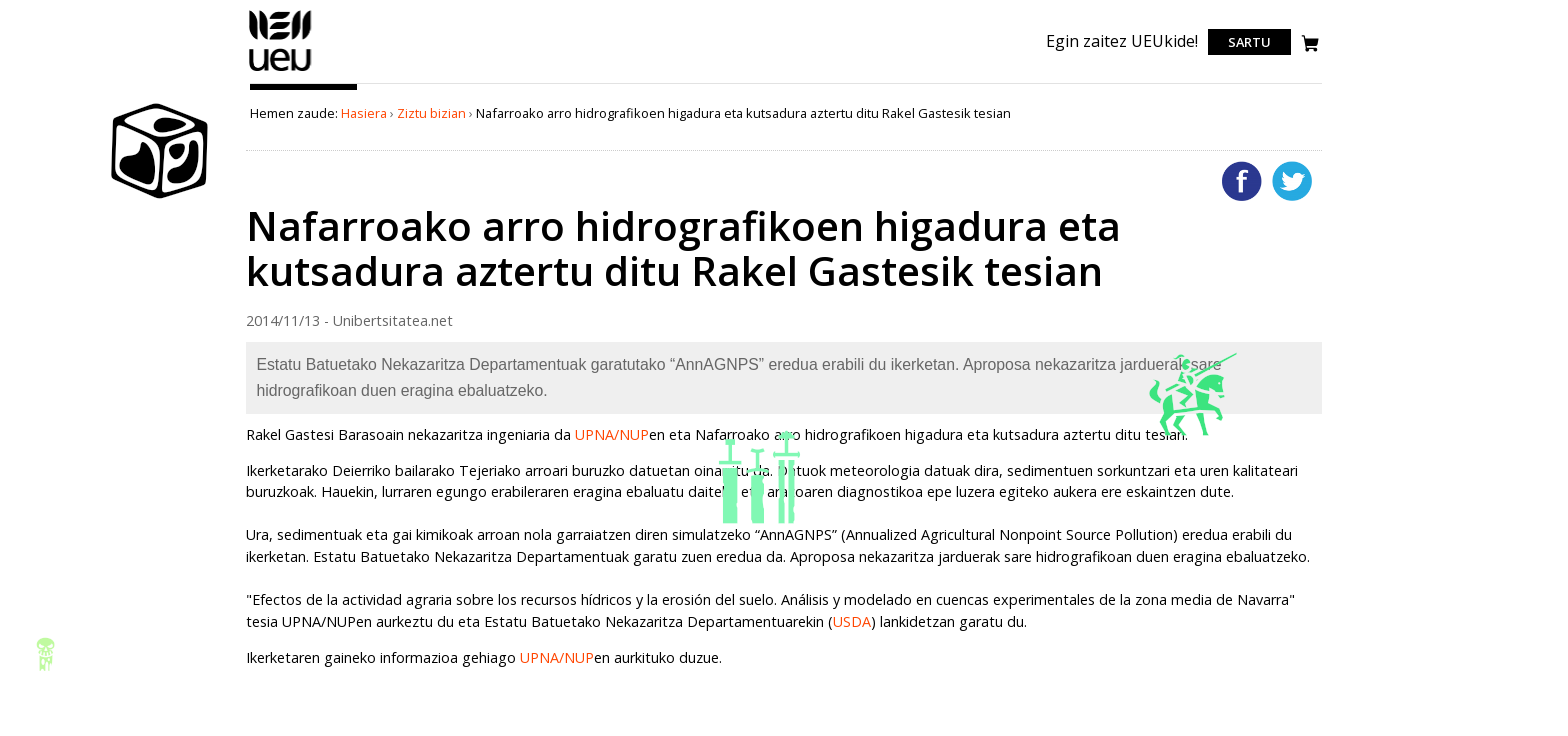 Image resolution: width=1568 pixels, height=736 pixels. I want to click on view the Sverd i Fjell monument landmark, so click(759, 475).